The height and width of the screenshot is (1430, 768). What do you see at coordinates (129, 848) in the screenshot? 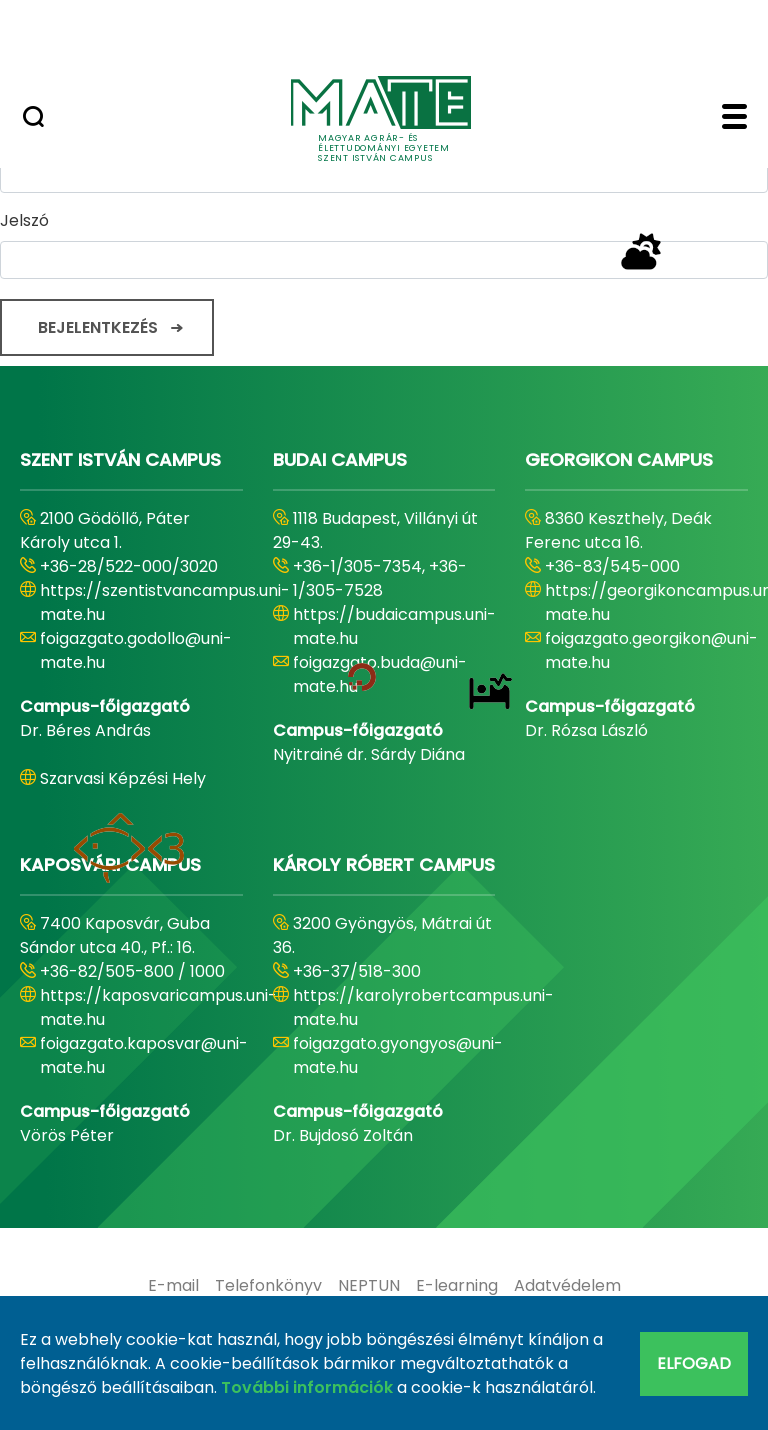
I see `open fish shell terminal application` at bounding box center [129, 848].